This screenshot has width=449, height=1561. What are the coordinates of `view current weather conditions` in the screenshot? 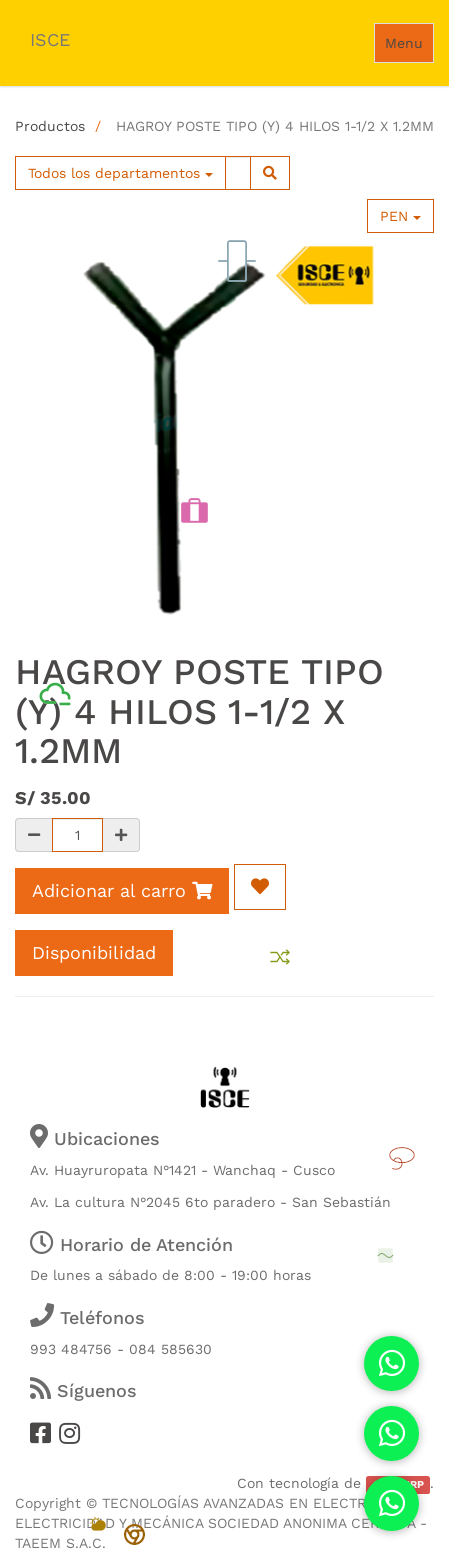 It's located at (98, 1524).